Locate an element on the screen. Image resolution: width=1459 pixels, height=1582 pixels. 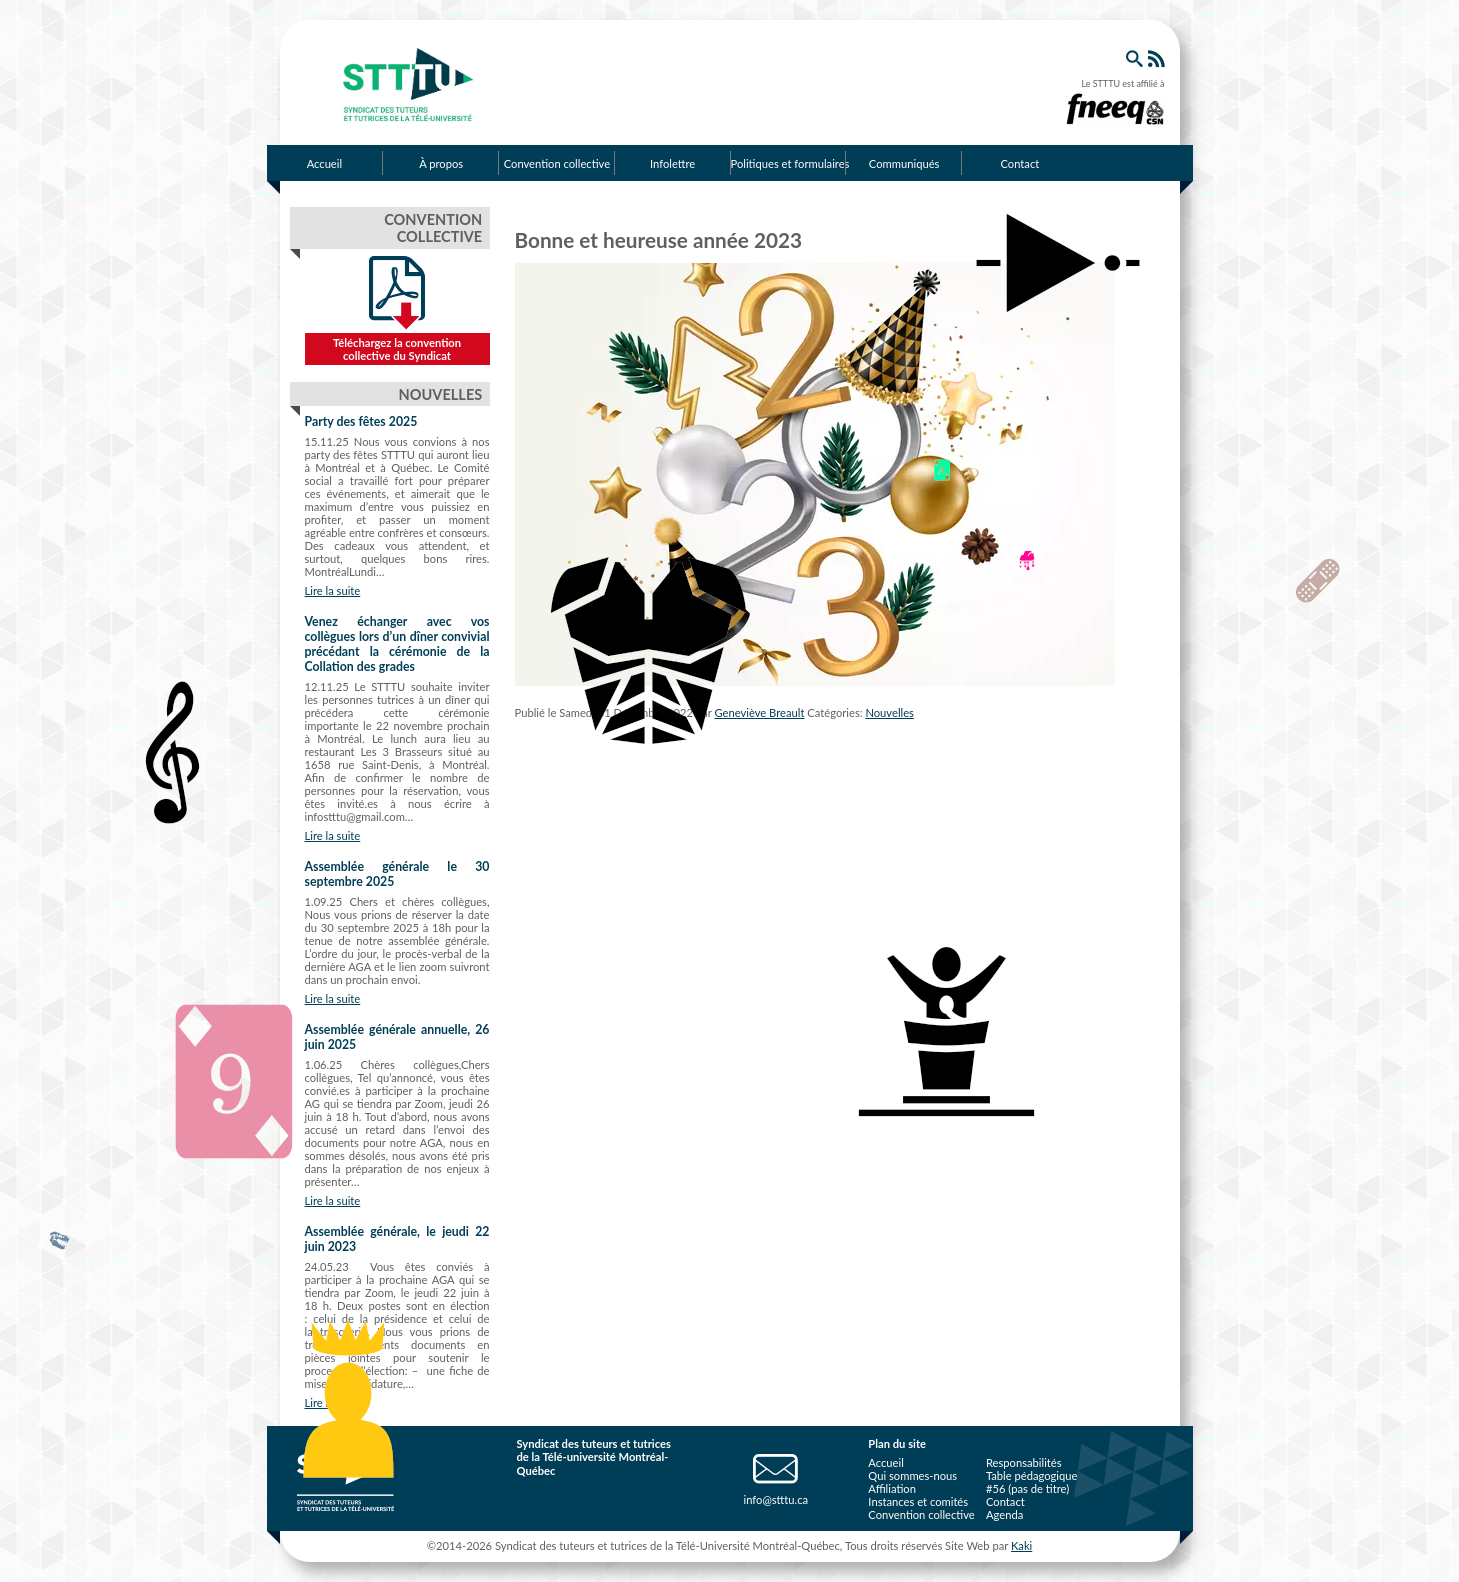
play a card game is located at coordinates (942, 470).